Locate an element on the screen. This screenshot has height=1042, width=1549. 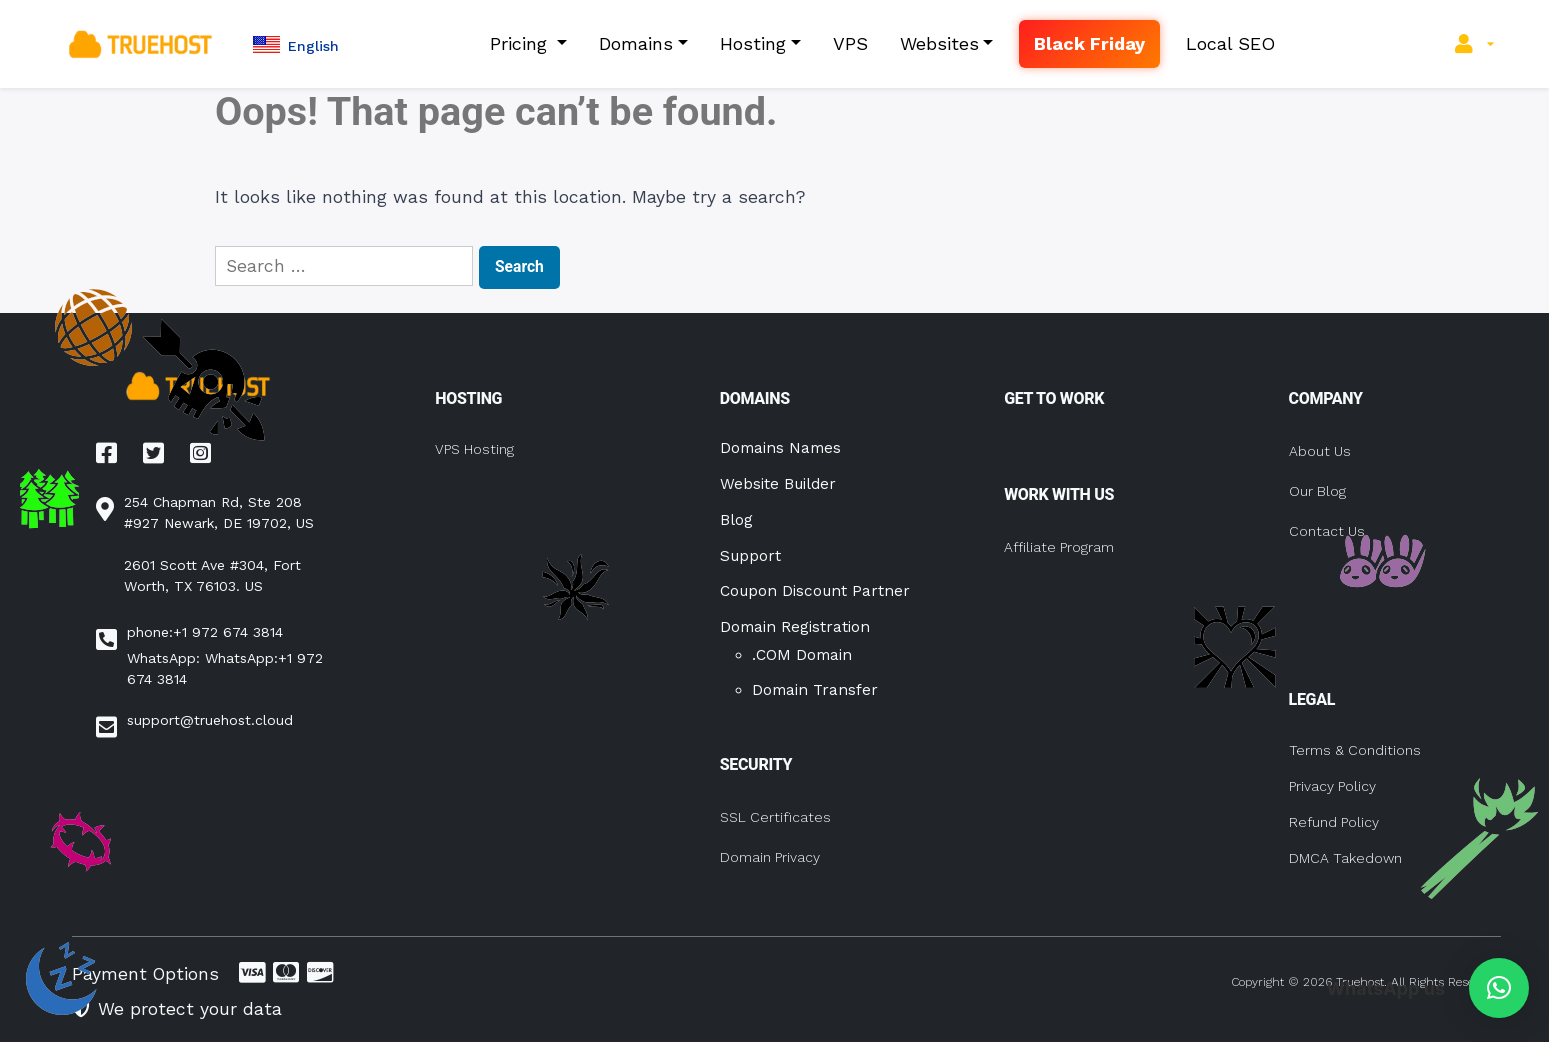
indicates a religious or Easter-themed game element is located at coordinates (80, 841).